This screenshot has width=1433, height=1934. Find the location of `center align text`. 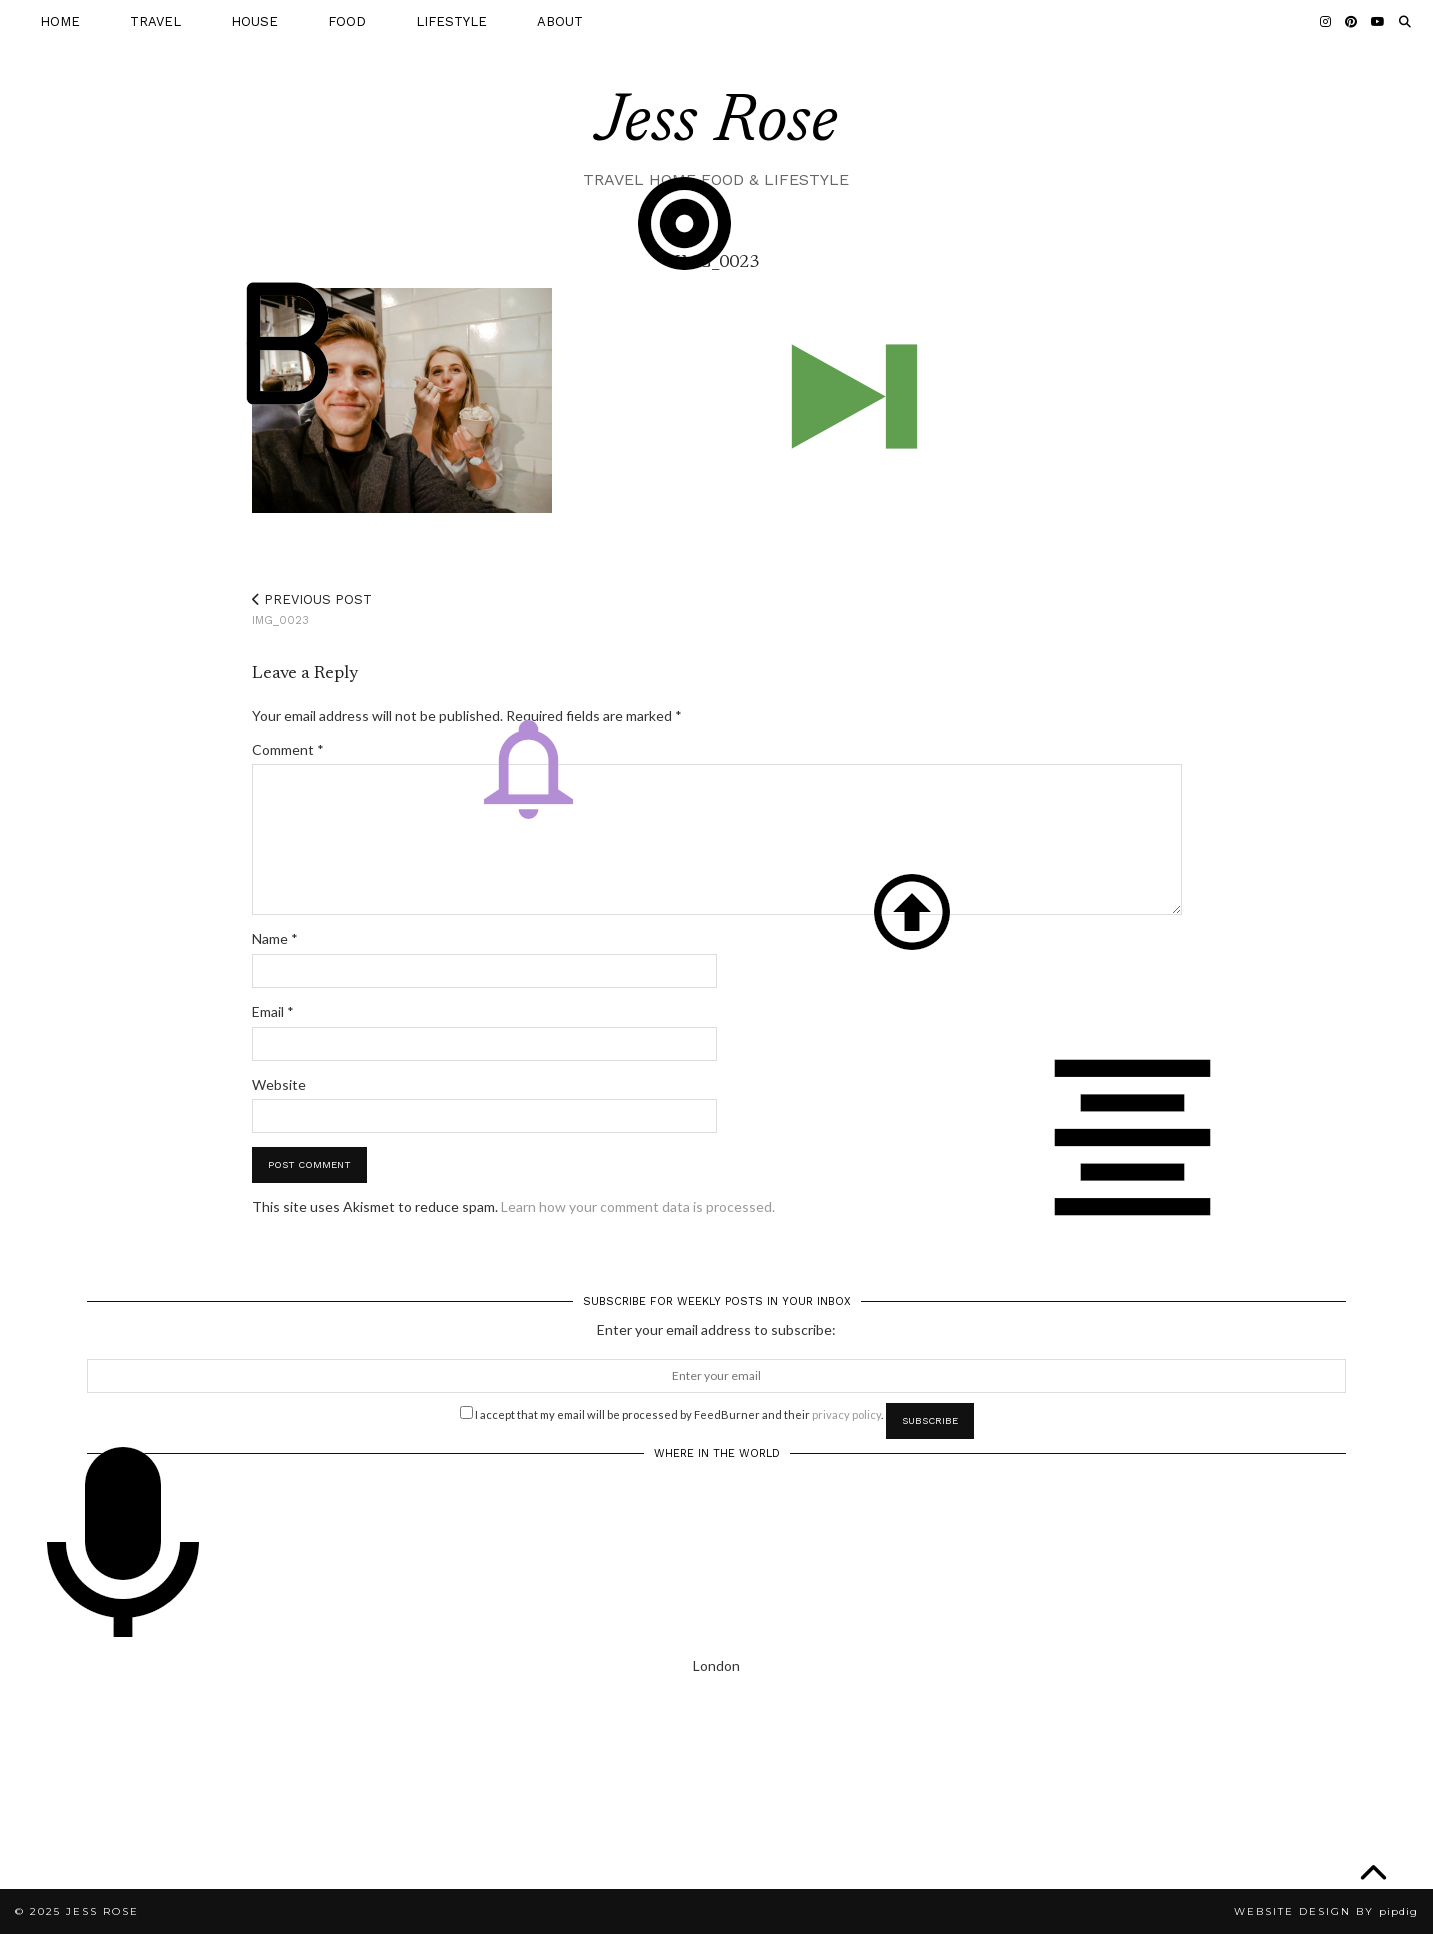

center align text is located at coordinates (1132, 1137).